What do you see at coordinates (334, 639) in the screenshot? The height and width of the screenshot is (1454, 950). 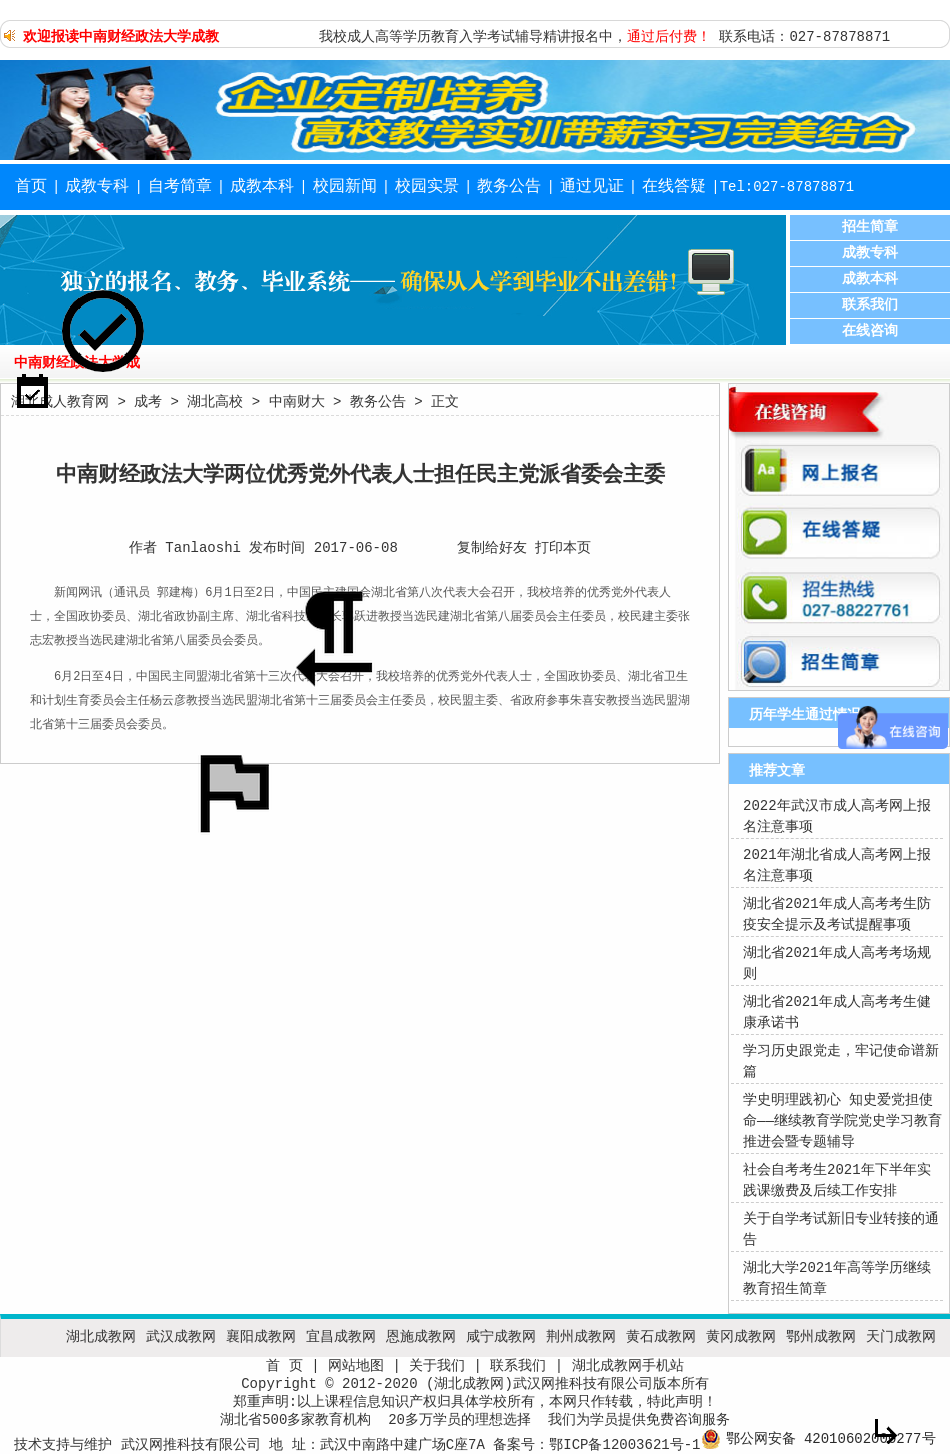 I see `switch text direction to right-to-left` at bounding box center [334, 639].